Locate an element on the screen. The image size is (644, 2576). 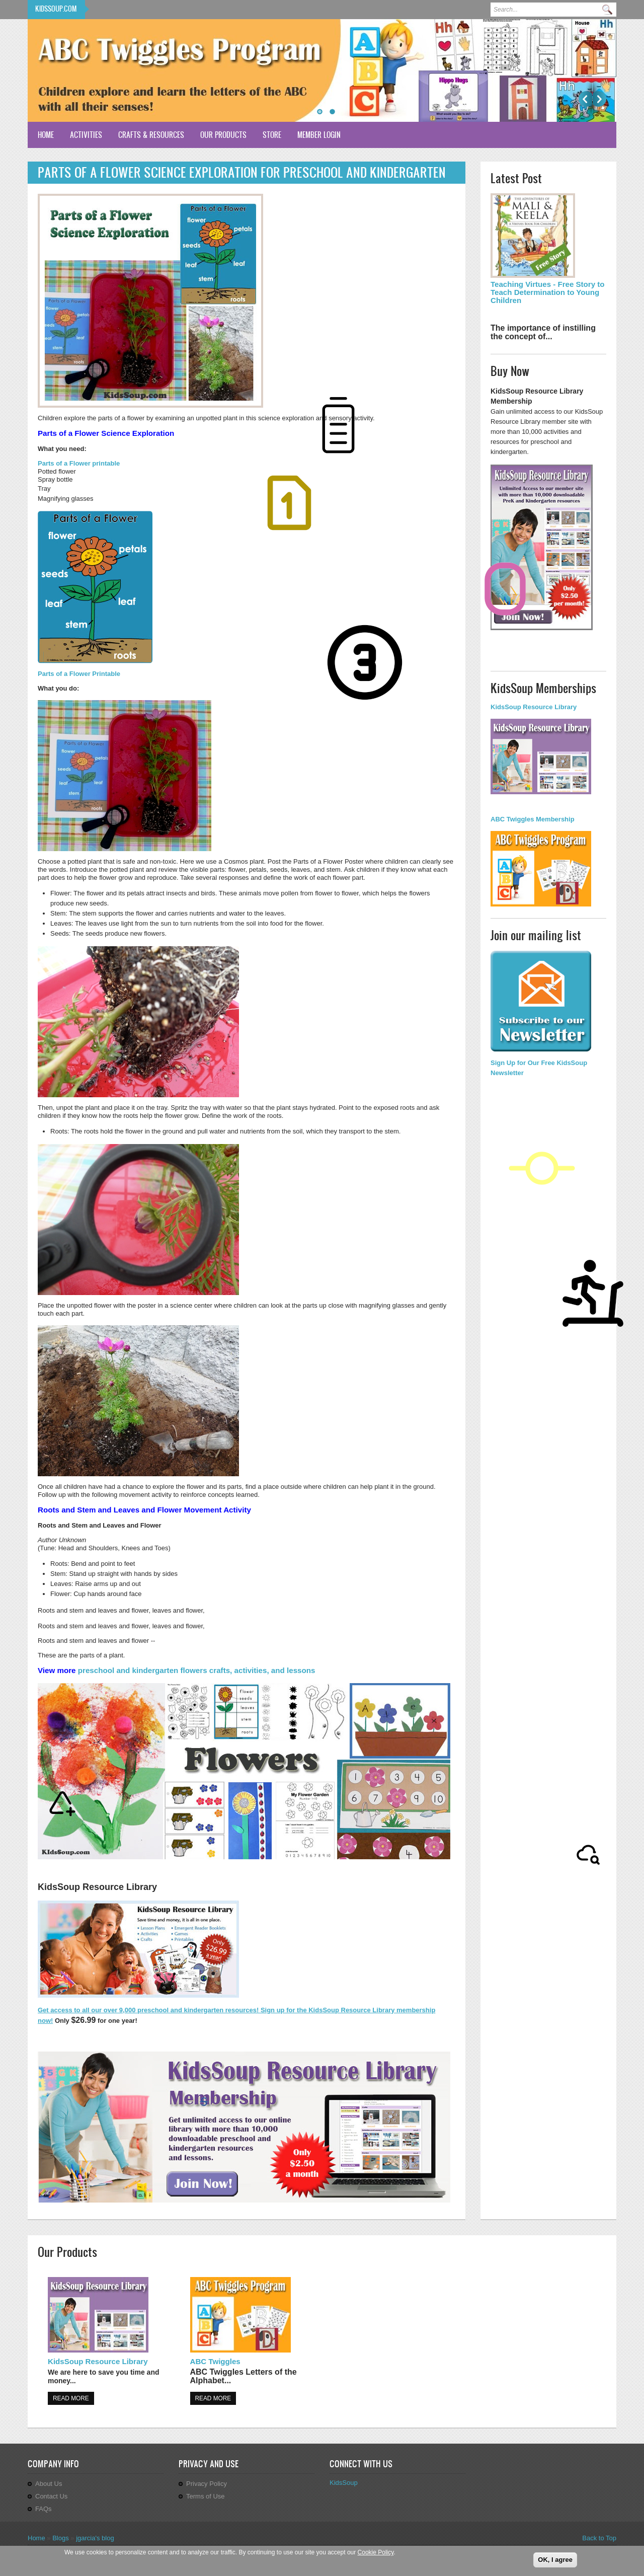
sim card slot 1 indicator is located at coordinates (289, 503).